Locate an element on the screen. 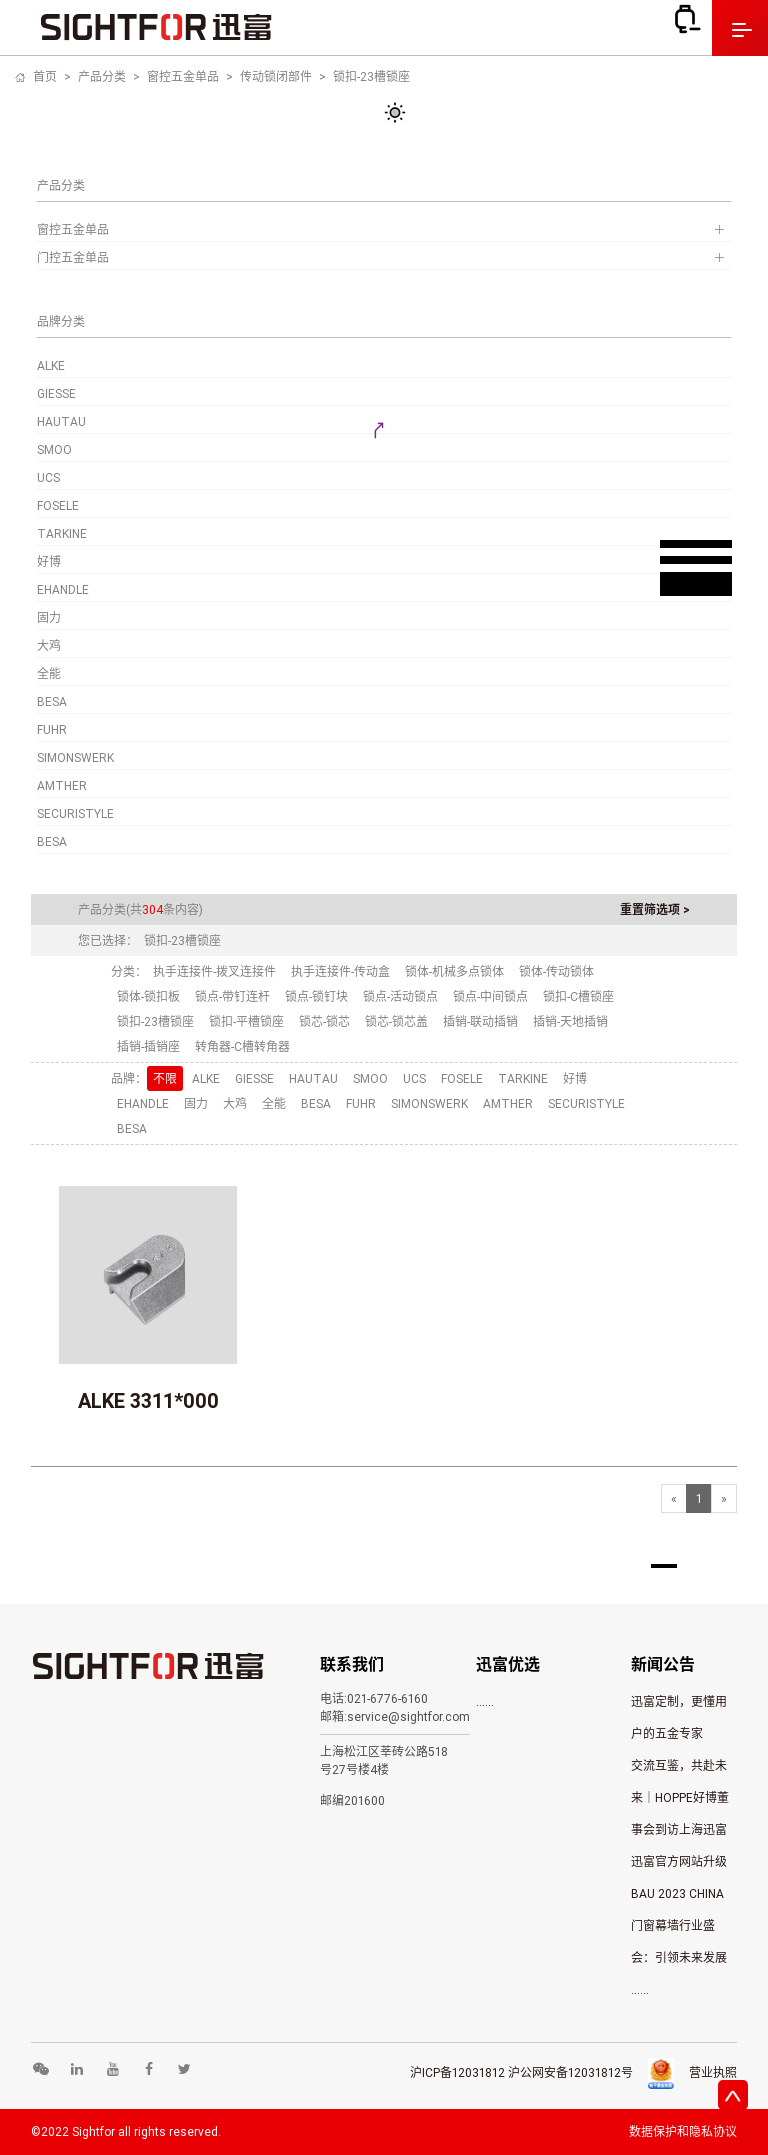  remove an item from a list is located at coordinates (664, 1566).